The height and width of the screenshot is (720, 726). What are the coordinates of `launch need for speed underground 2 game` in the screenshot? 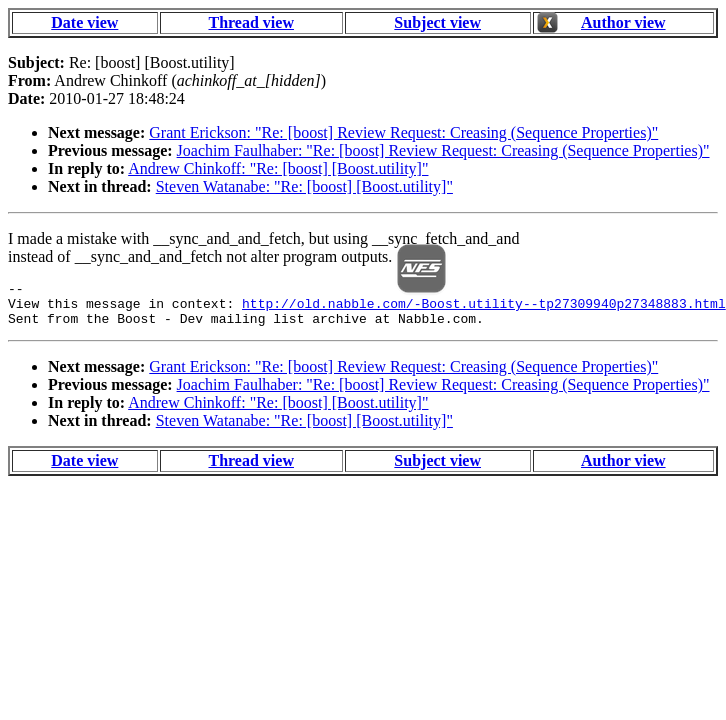 It's located at (421, 268).